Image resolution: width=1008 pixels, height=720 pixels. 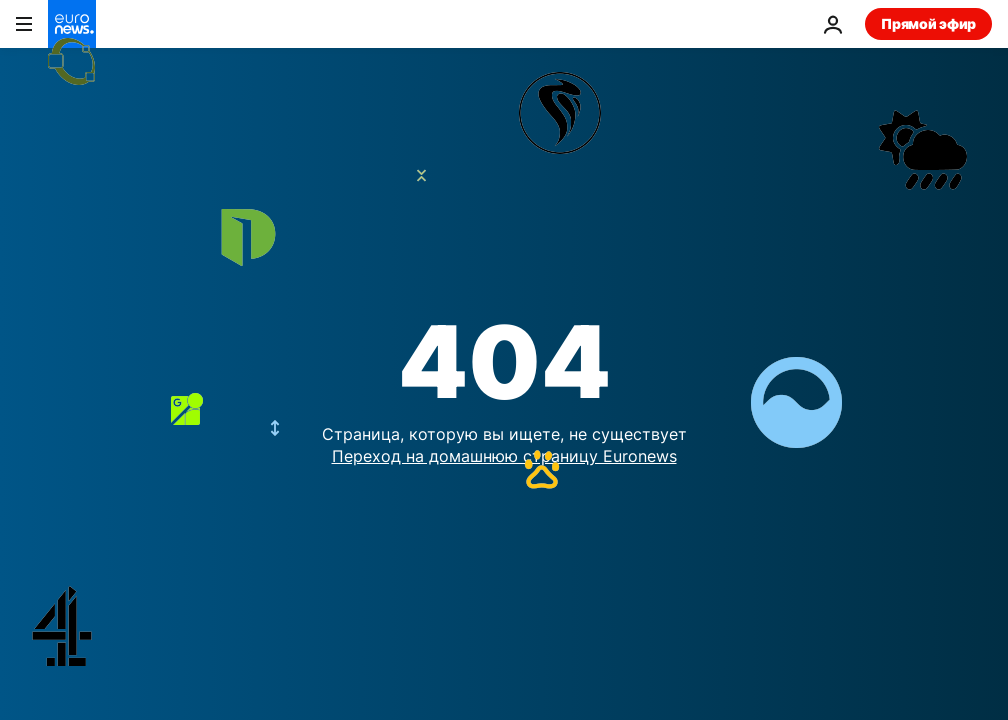 What do you see at coordinates (62, 626) in the screenshot?
I see `Channel 4 logo` at bounding box center [62, 626].